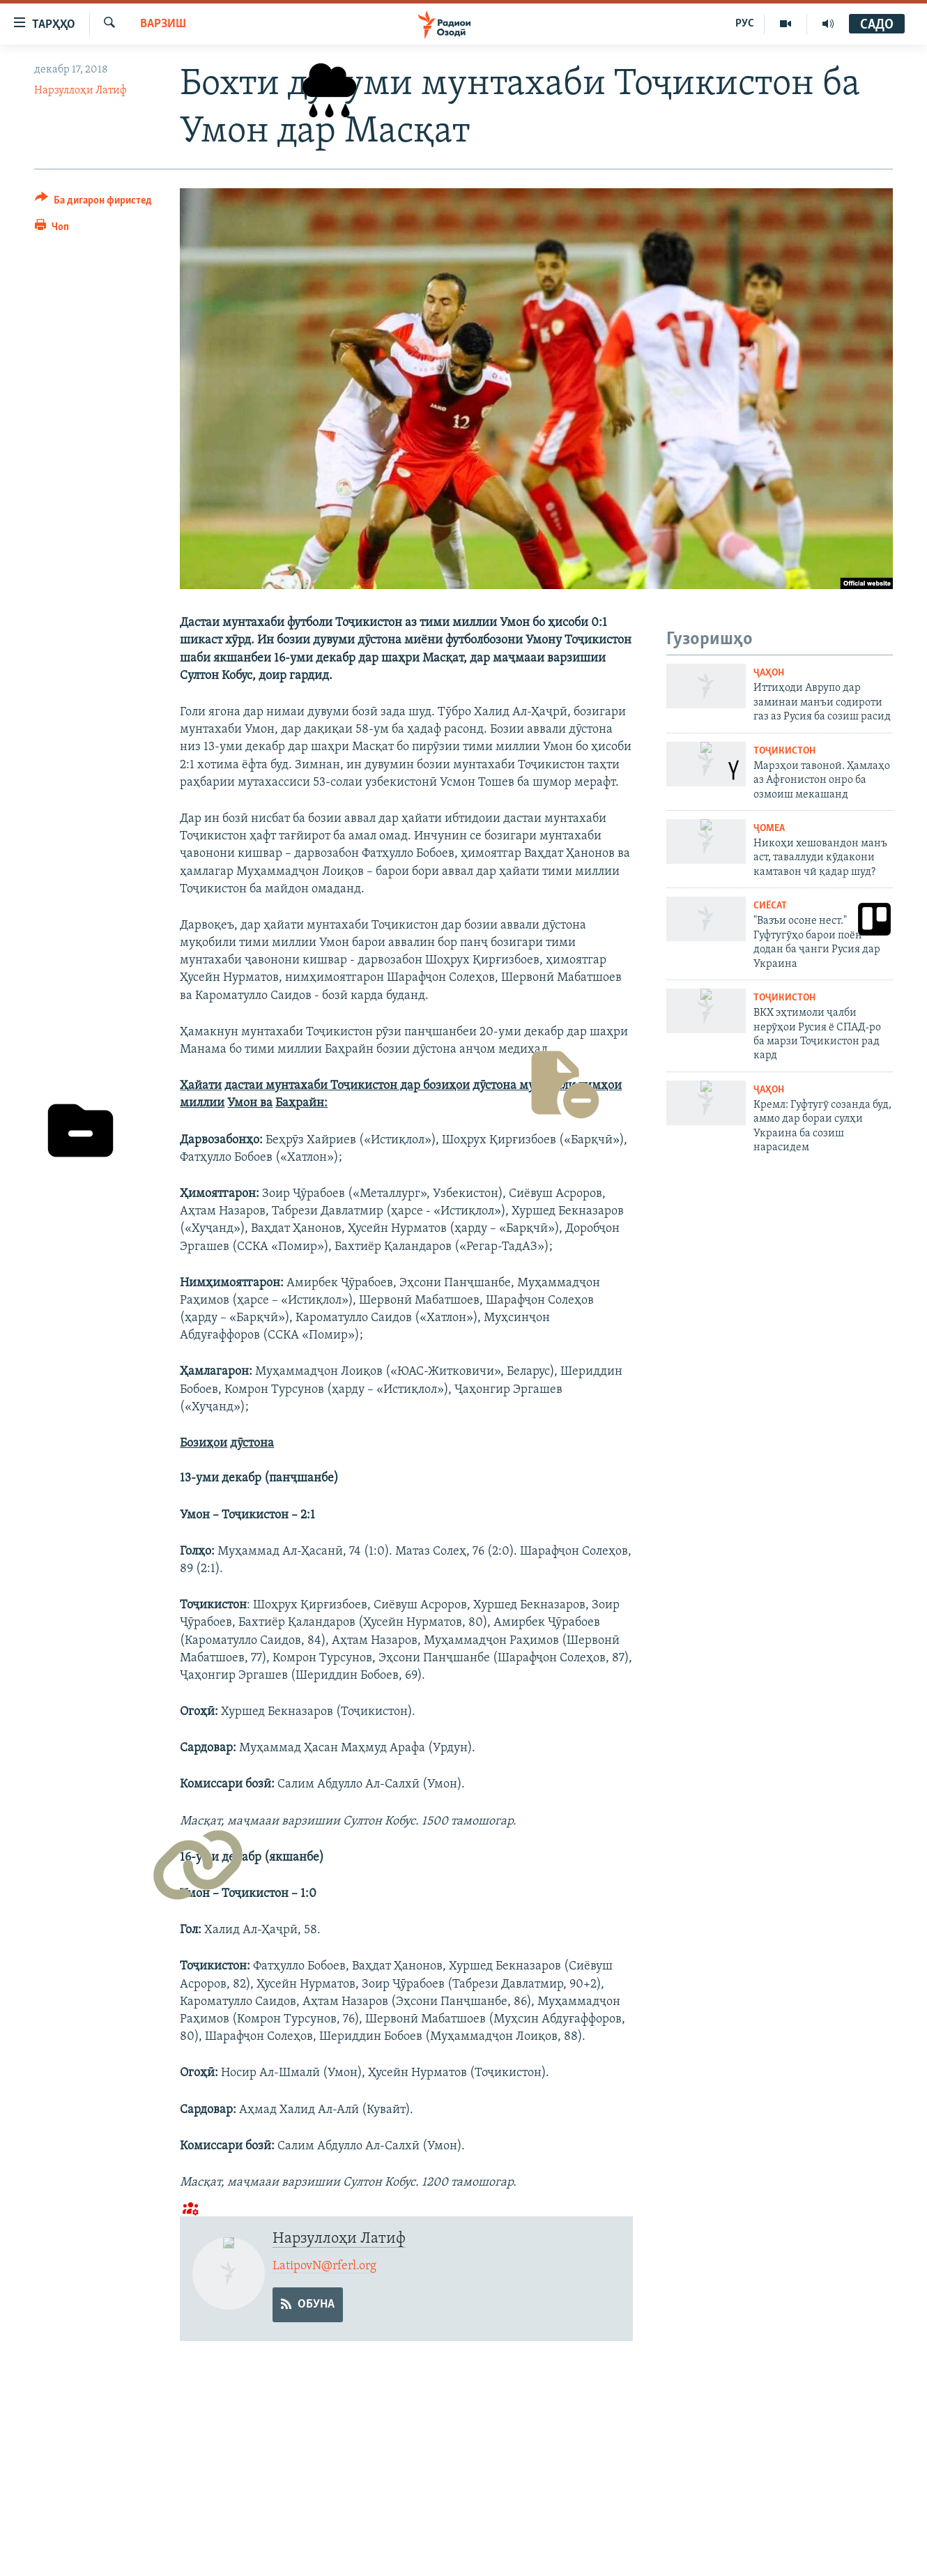 This screenshot has width=927, height=2576. I want to click on remove a folder, so click(80, 1132).